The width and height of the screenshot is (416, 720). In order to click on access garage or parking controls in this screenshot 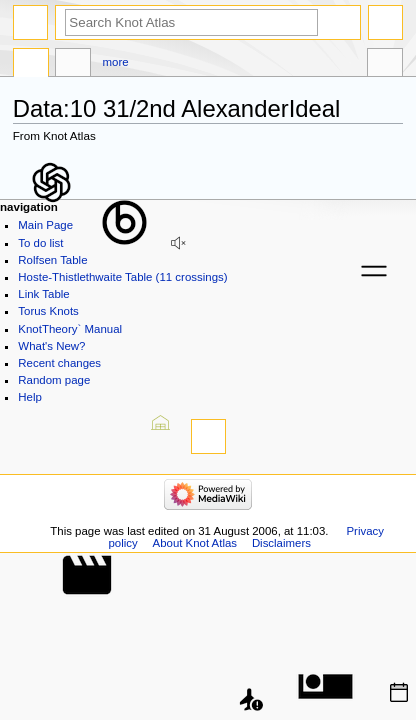, I will do `click(160, 423)`.